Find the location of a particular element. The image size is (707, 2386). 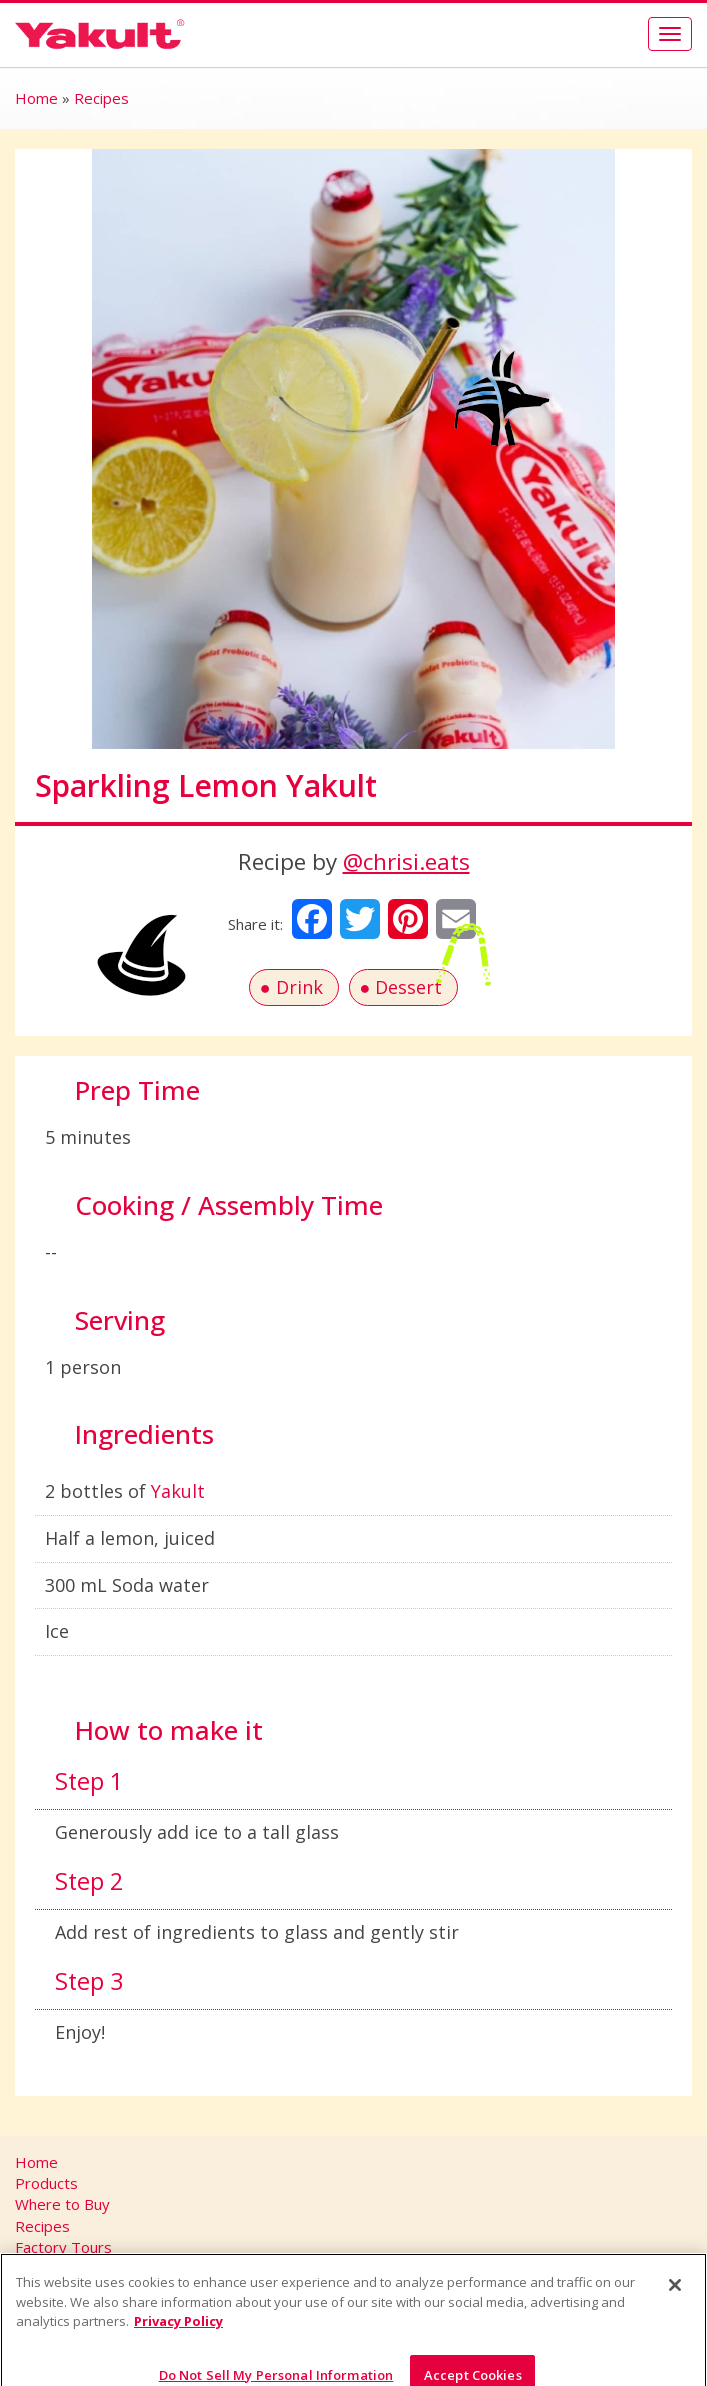

select wizard or mage character class is located at coordinates (141, 955).